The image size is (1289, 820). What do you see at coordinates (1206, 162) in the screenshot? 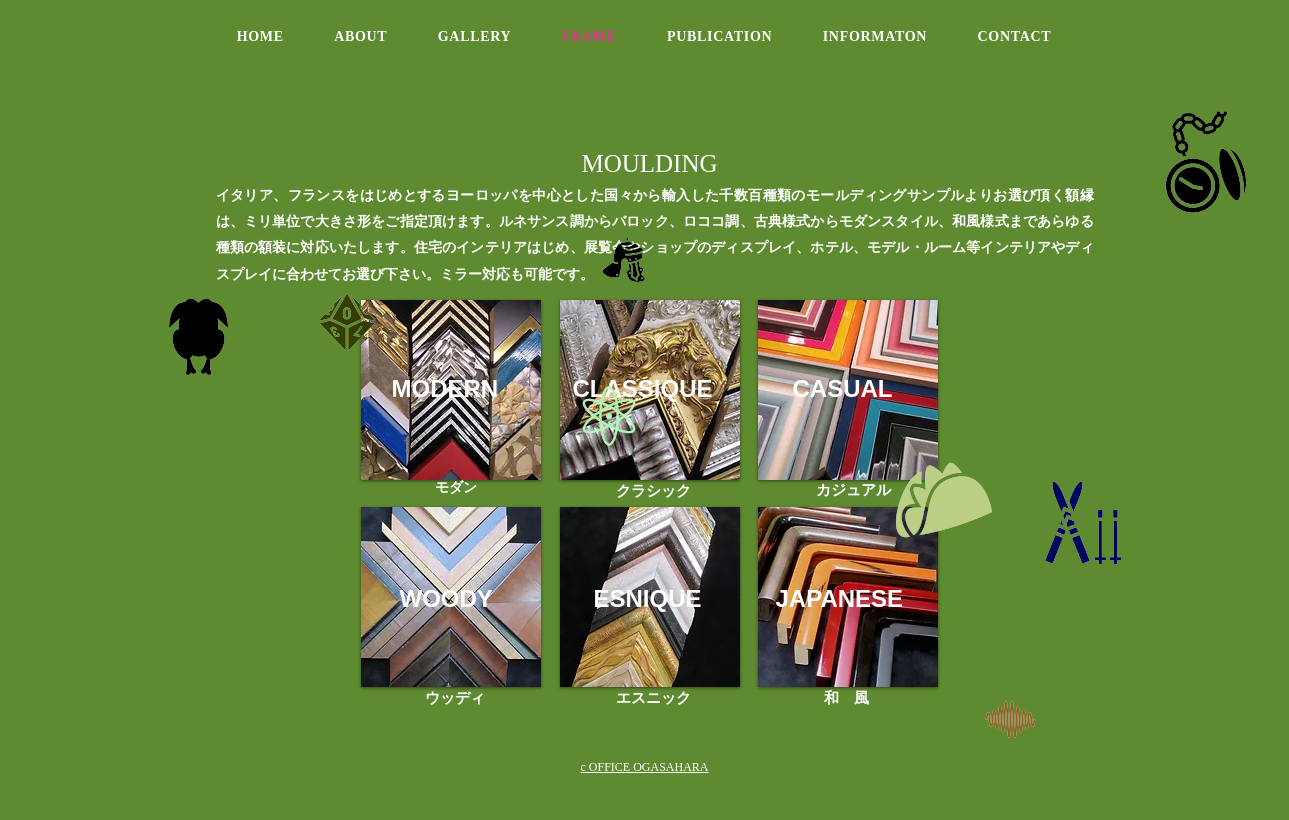
I see `view elapsed game time or timer` at bounding box center [1206, 162].